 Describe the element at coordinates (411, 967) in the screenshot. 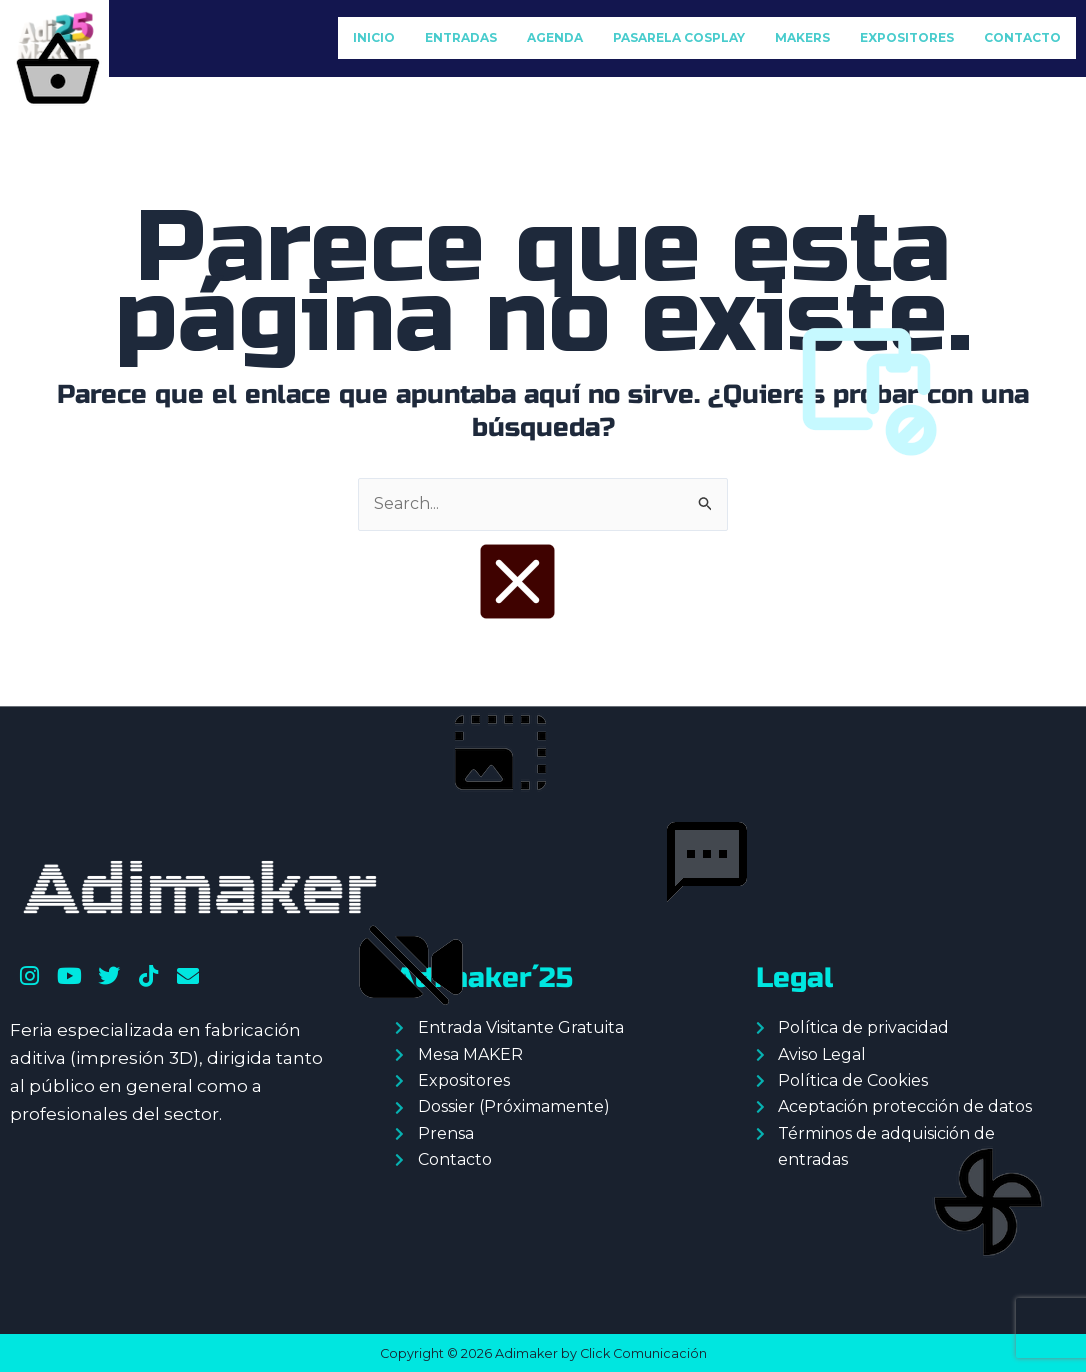

I see `turn off camera or disable video` at that location.